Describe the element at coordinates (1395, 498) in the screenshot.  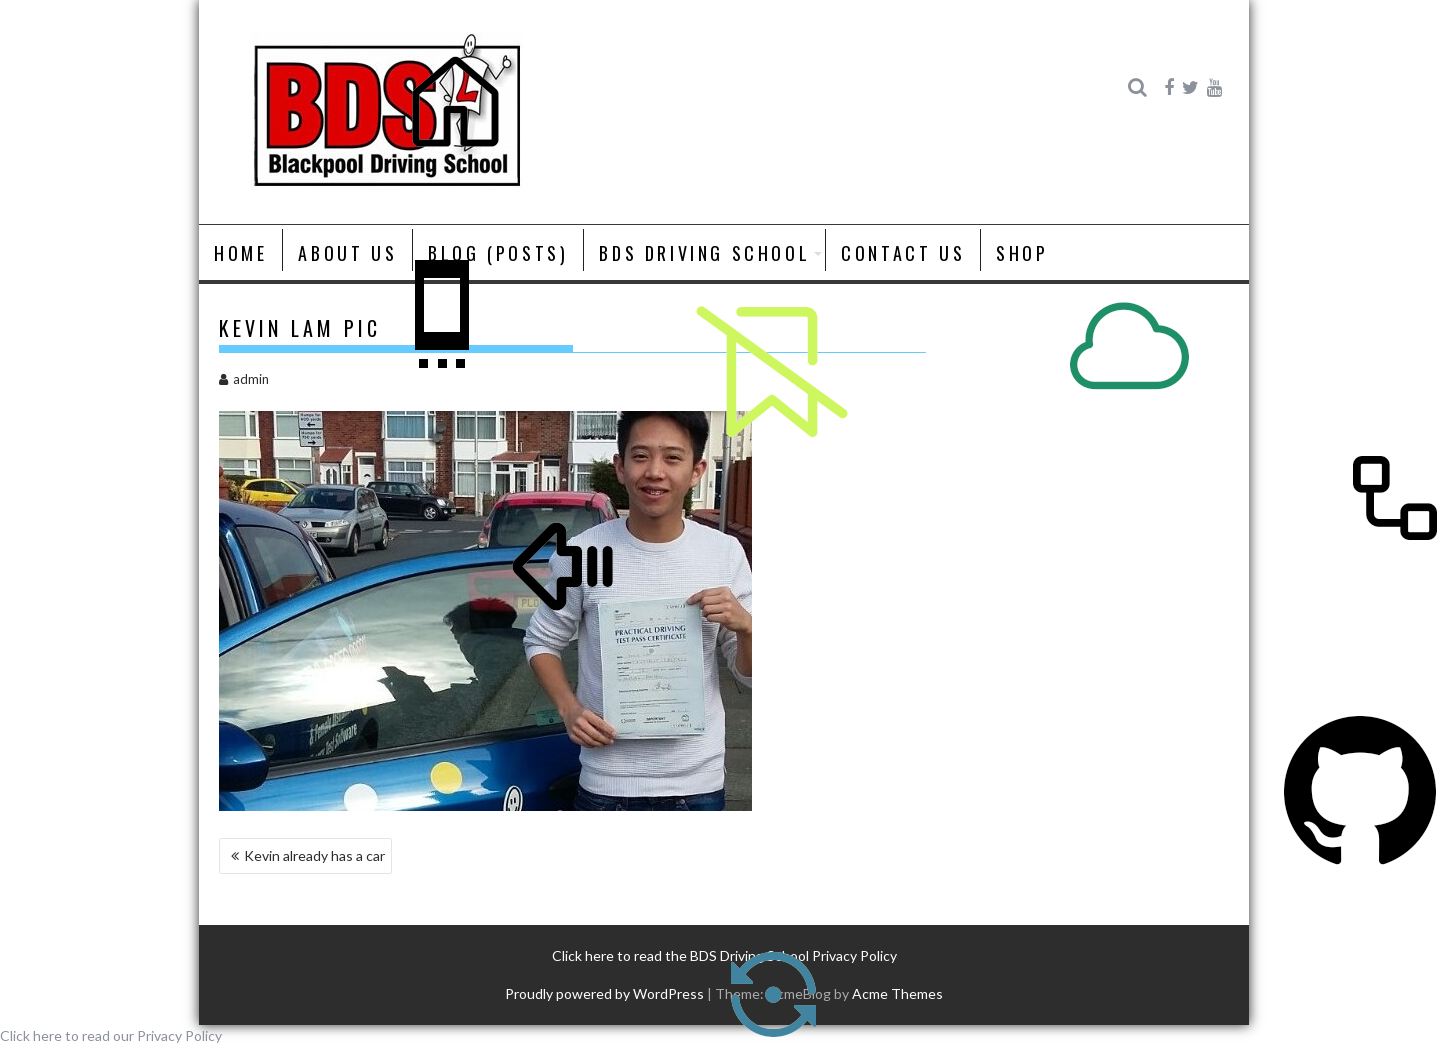
I see `view or manage automated workflows` at that location.